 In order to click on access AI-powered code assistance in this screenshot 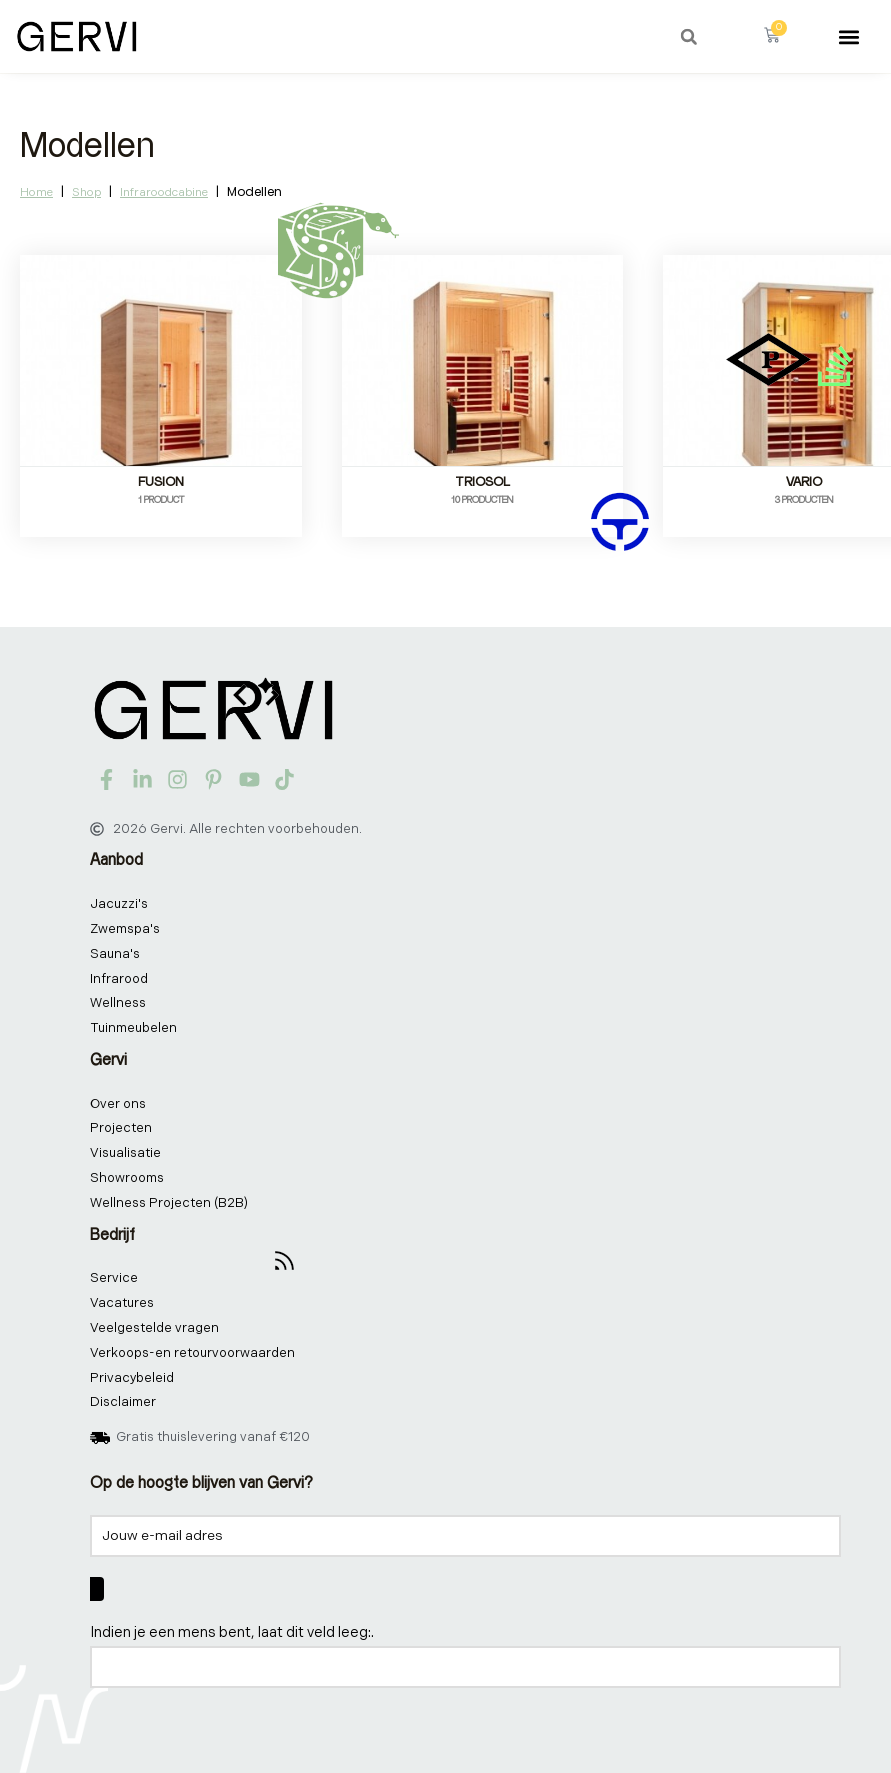, I will do `click(256, 695)`.